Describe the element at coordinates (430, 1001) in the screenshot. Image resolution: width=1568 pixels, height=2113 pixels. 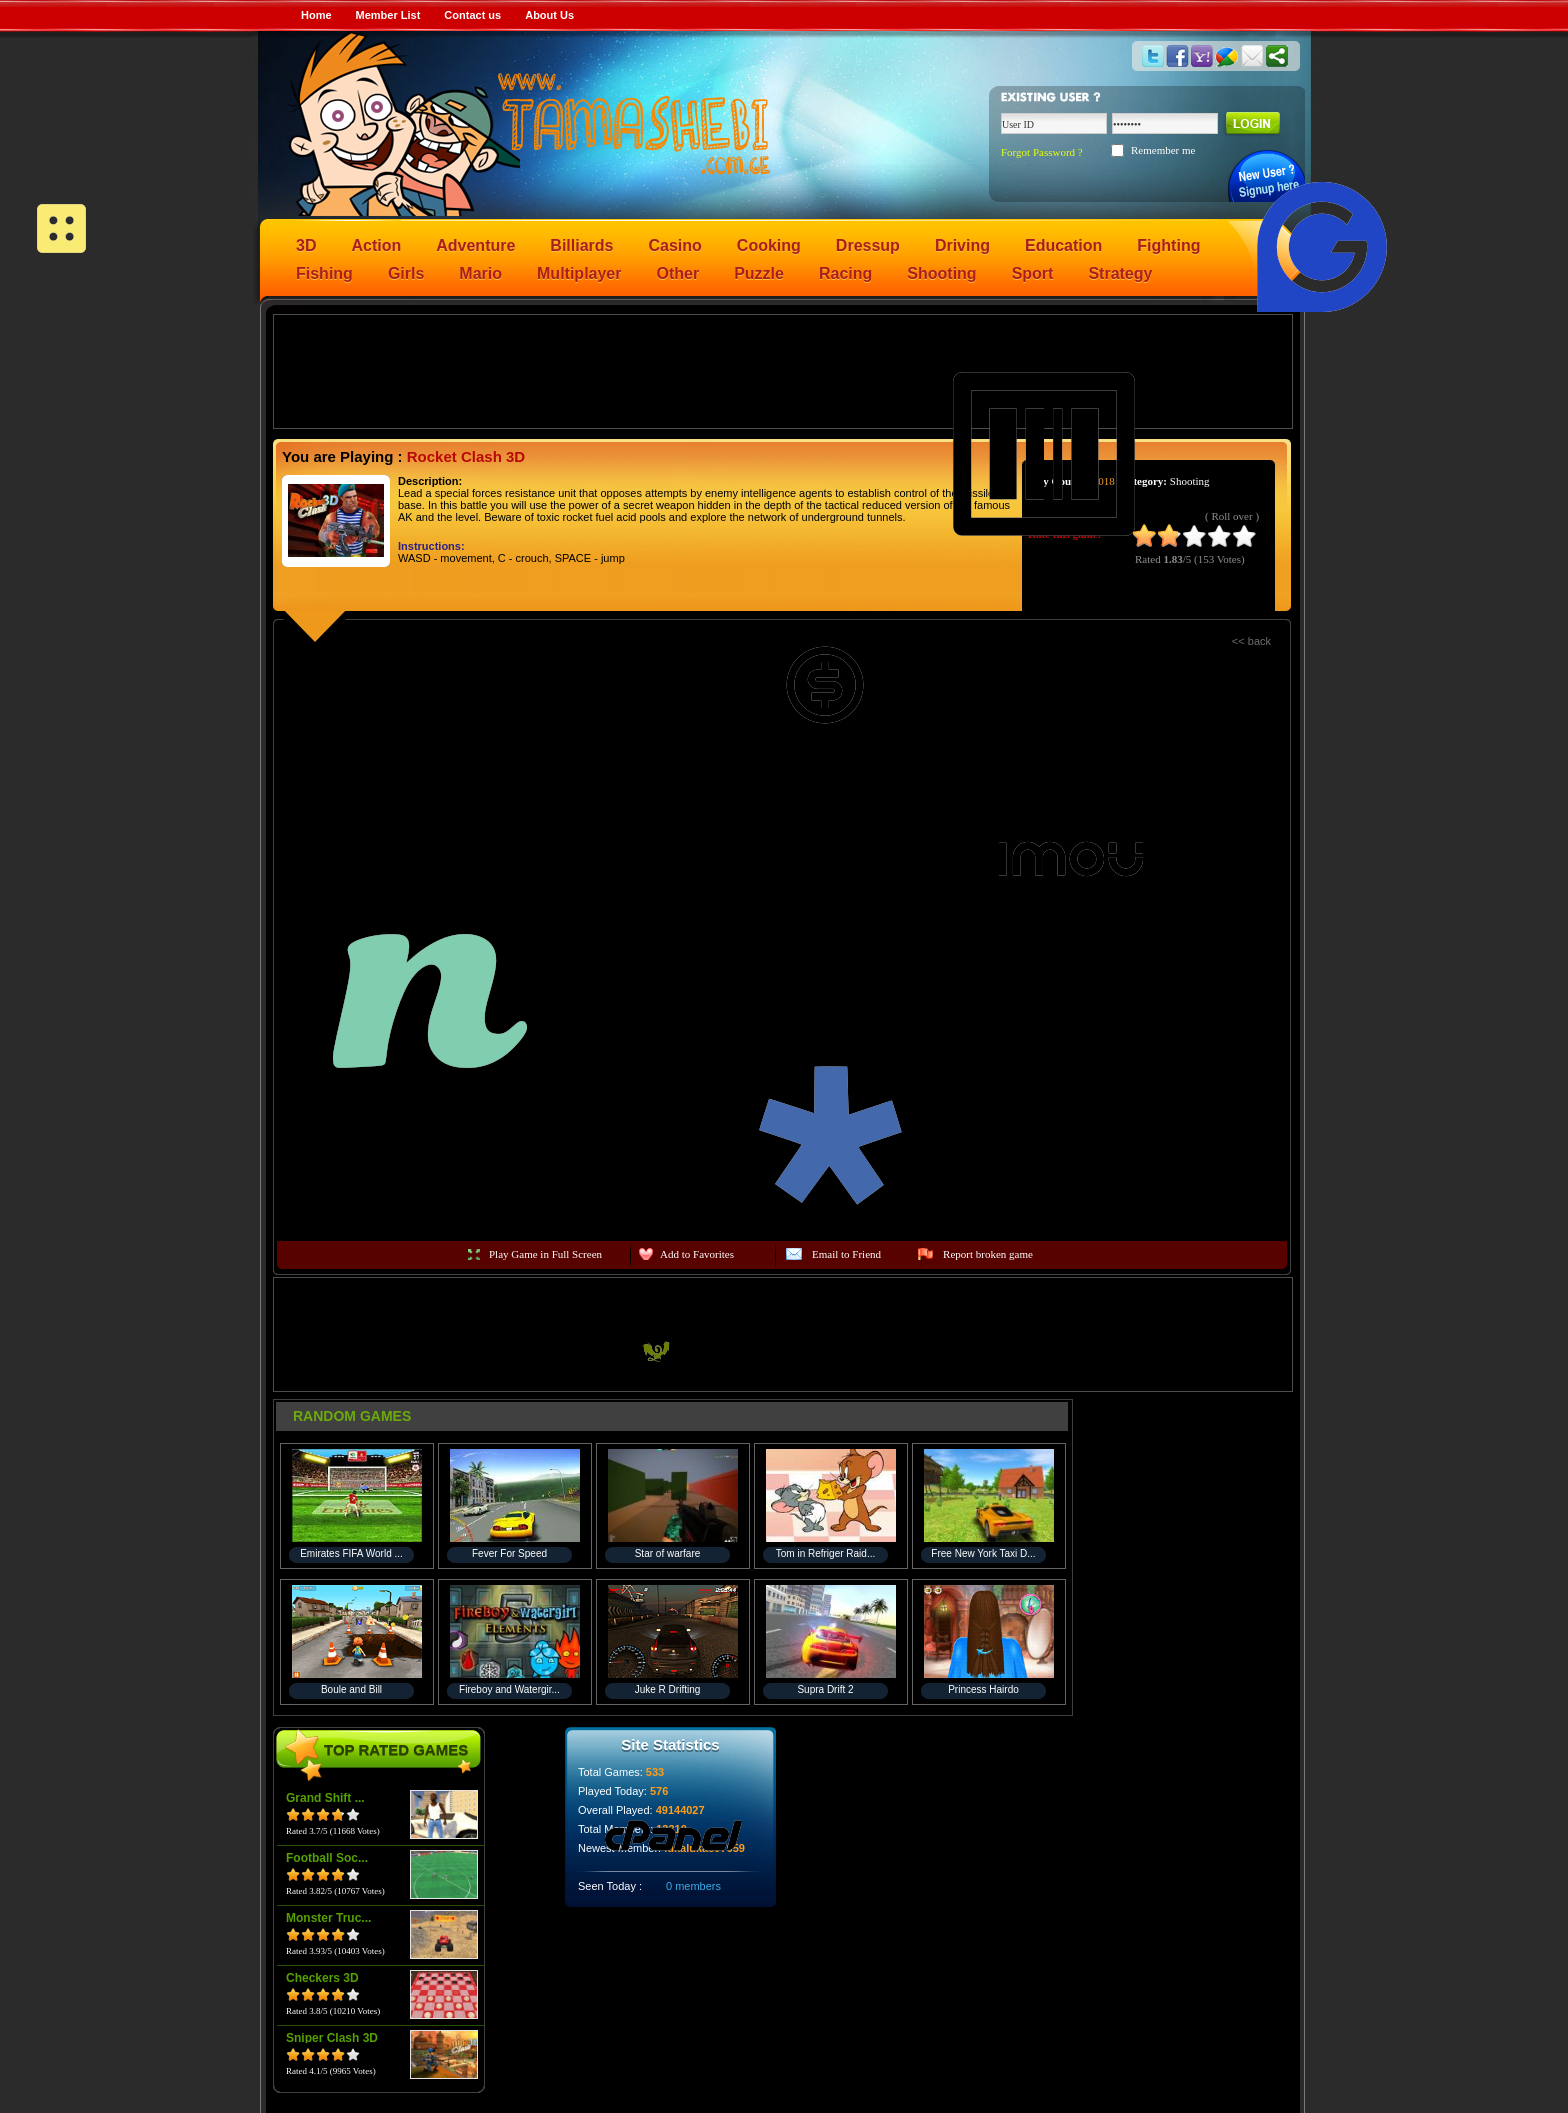
I see `notist app logo` at that location.